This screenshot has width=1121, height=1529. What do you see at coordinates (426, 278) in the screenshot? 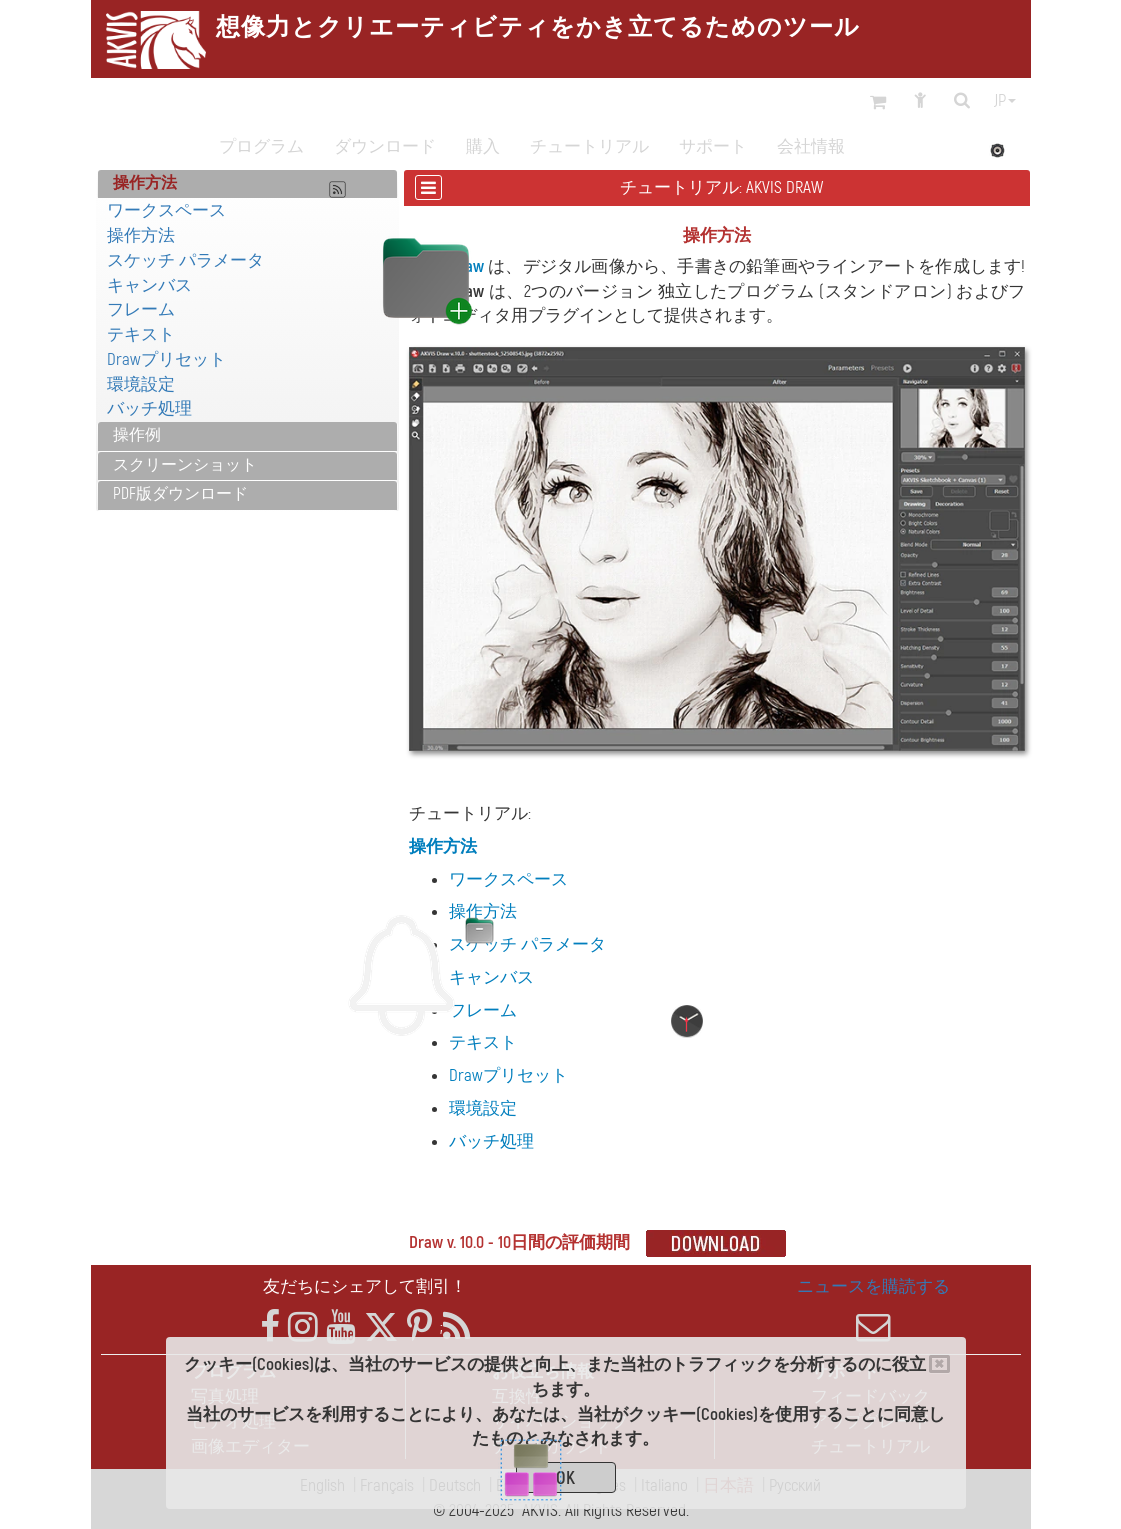
I see `create a new folder` at bounding box center [426, 278].